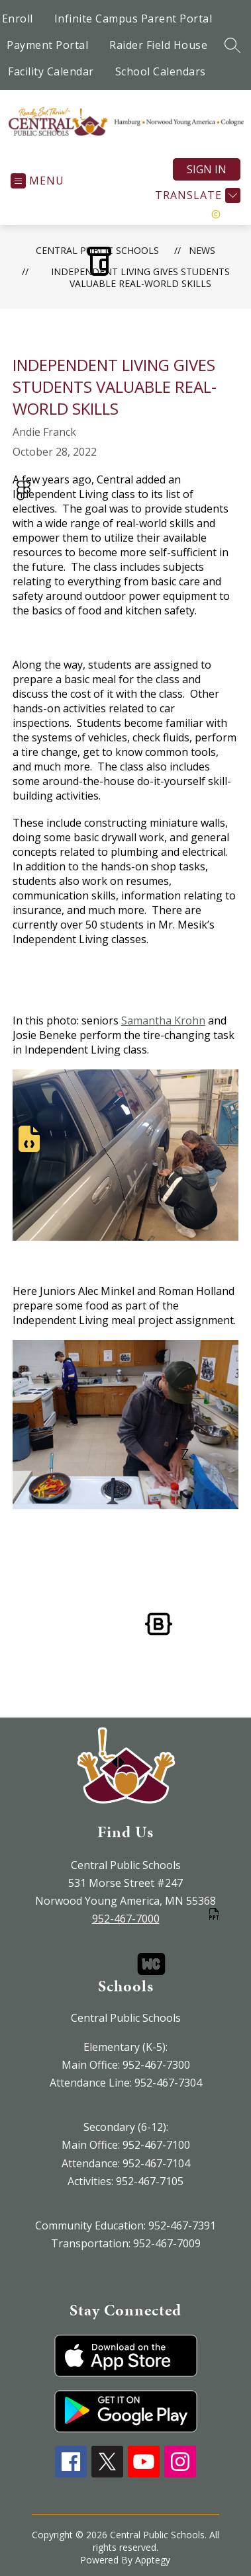  I want to click on indicates restroom or toilet facility nearby, so click(151, 1964).